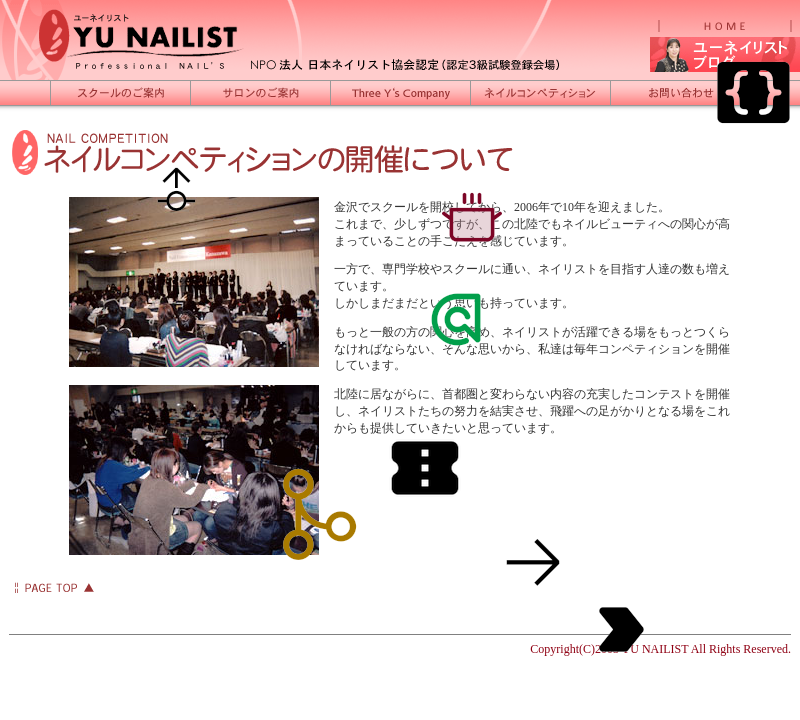 Image resolution: width=800 pixels, height=720 pixels. I want to click on merge branches in version control, so click(319, 517).